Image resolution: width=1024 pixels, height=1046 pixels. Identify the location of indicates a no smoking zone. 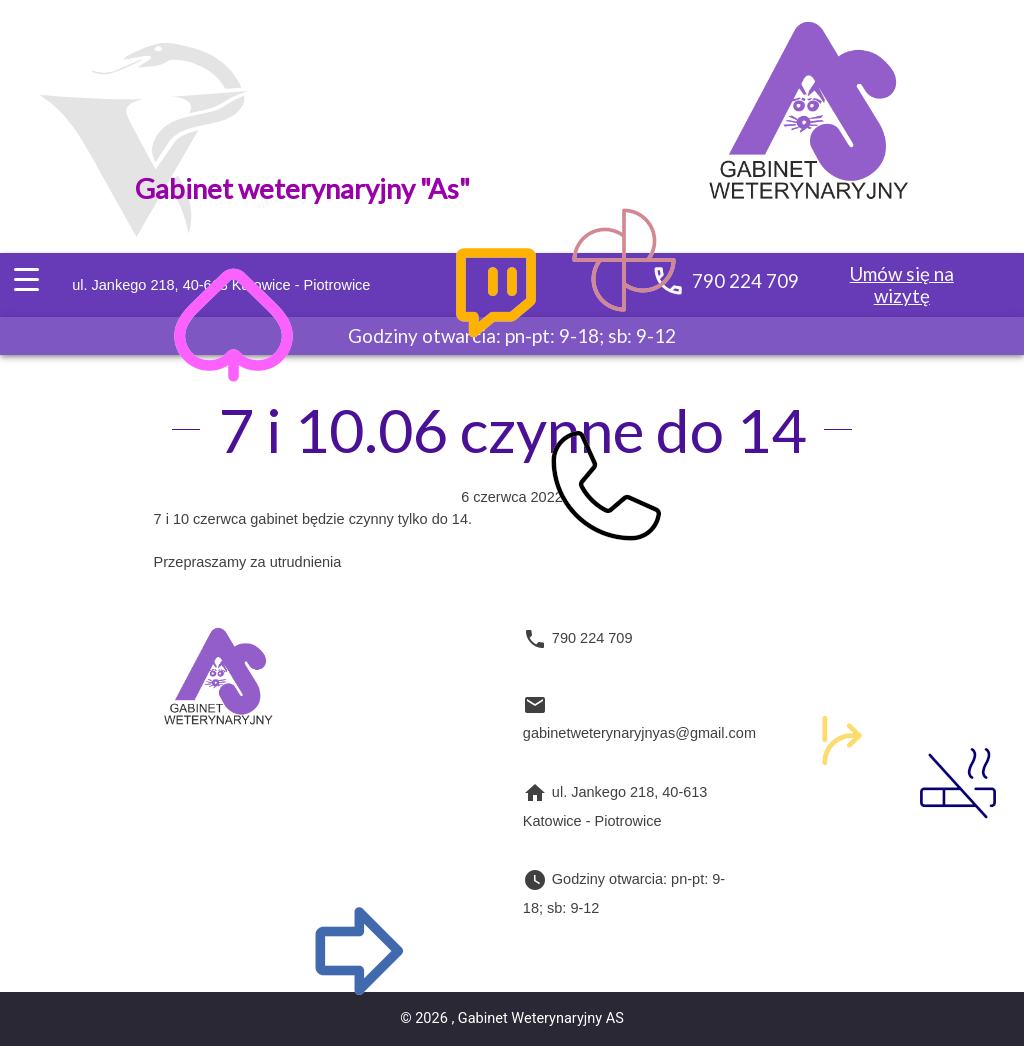
(958, 786).